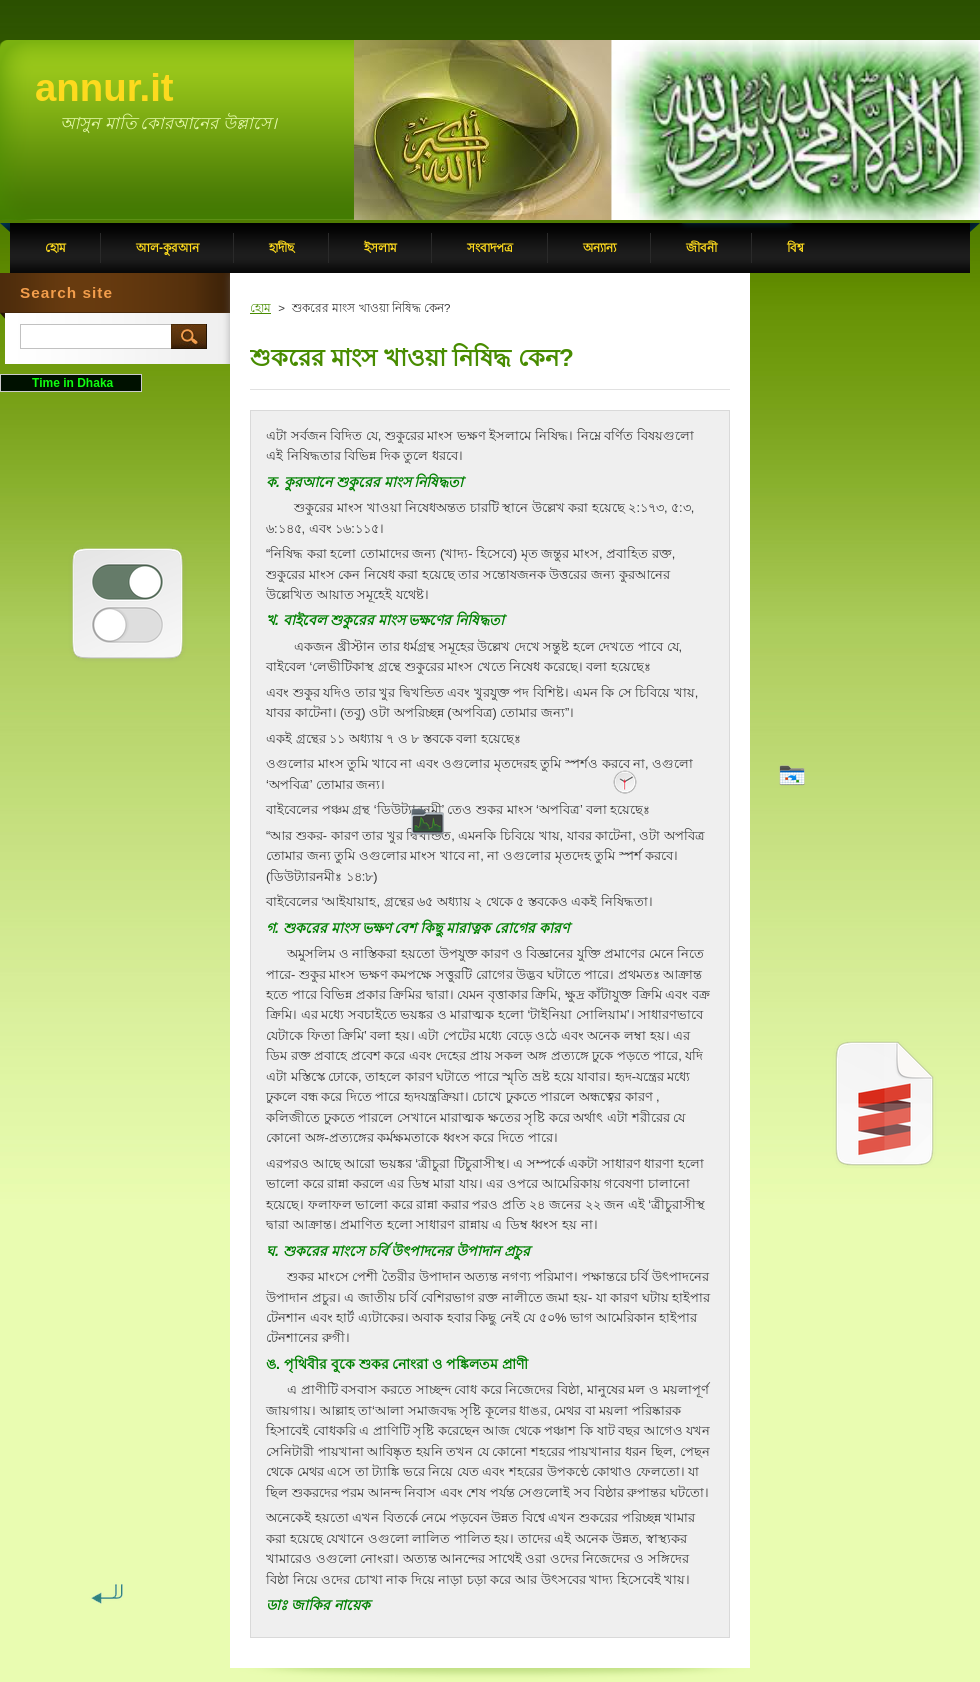 This screenshot has height=1682, width=980. I want to click on open folder containing scheduled items, so click(792, 776).